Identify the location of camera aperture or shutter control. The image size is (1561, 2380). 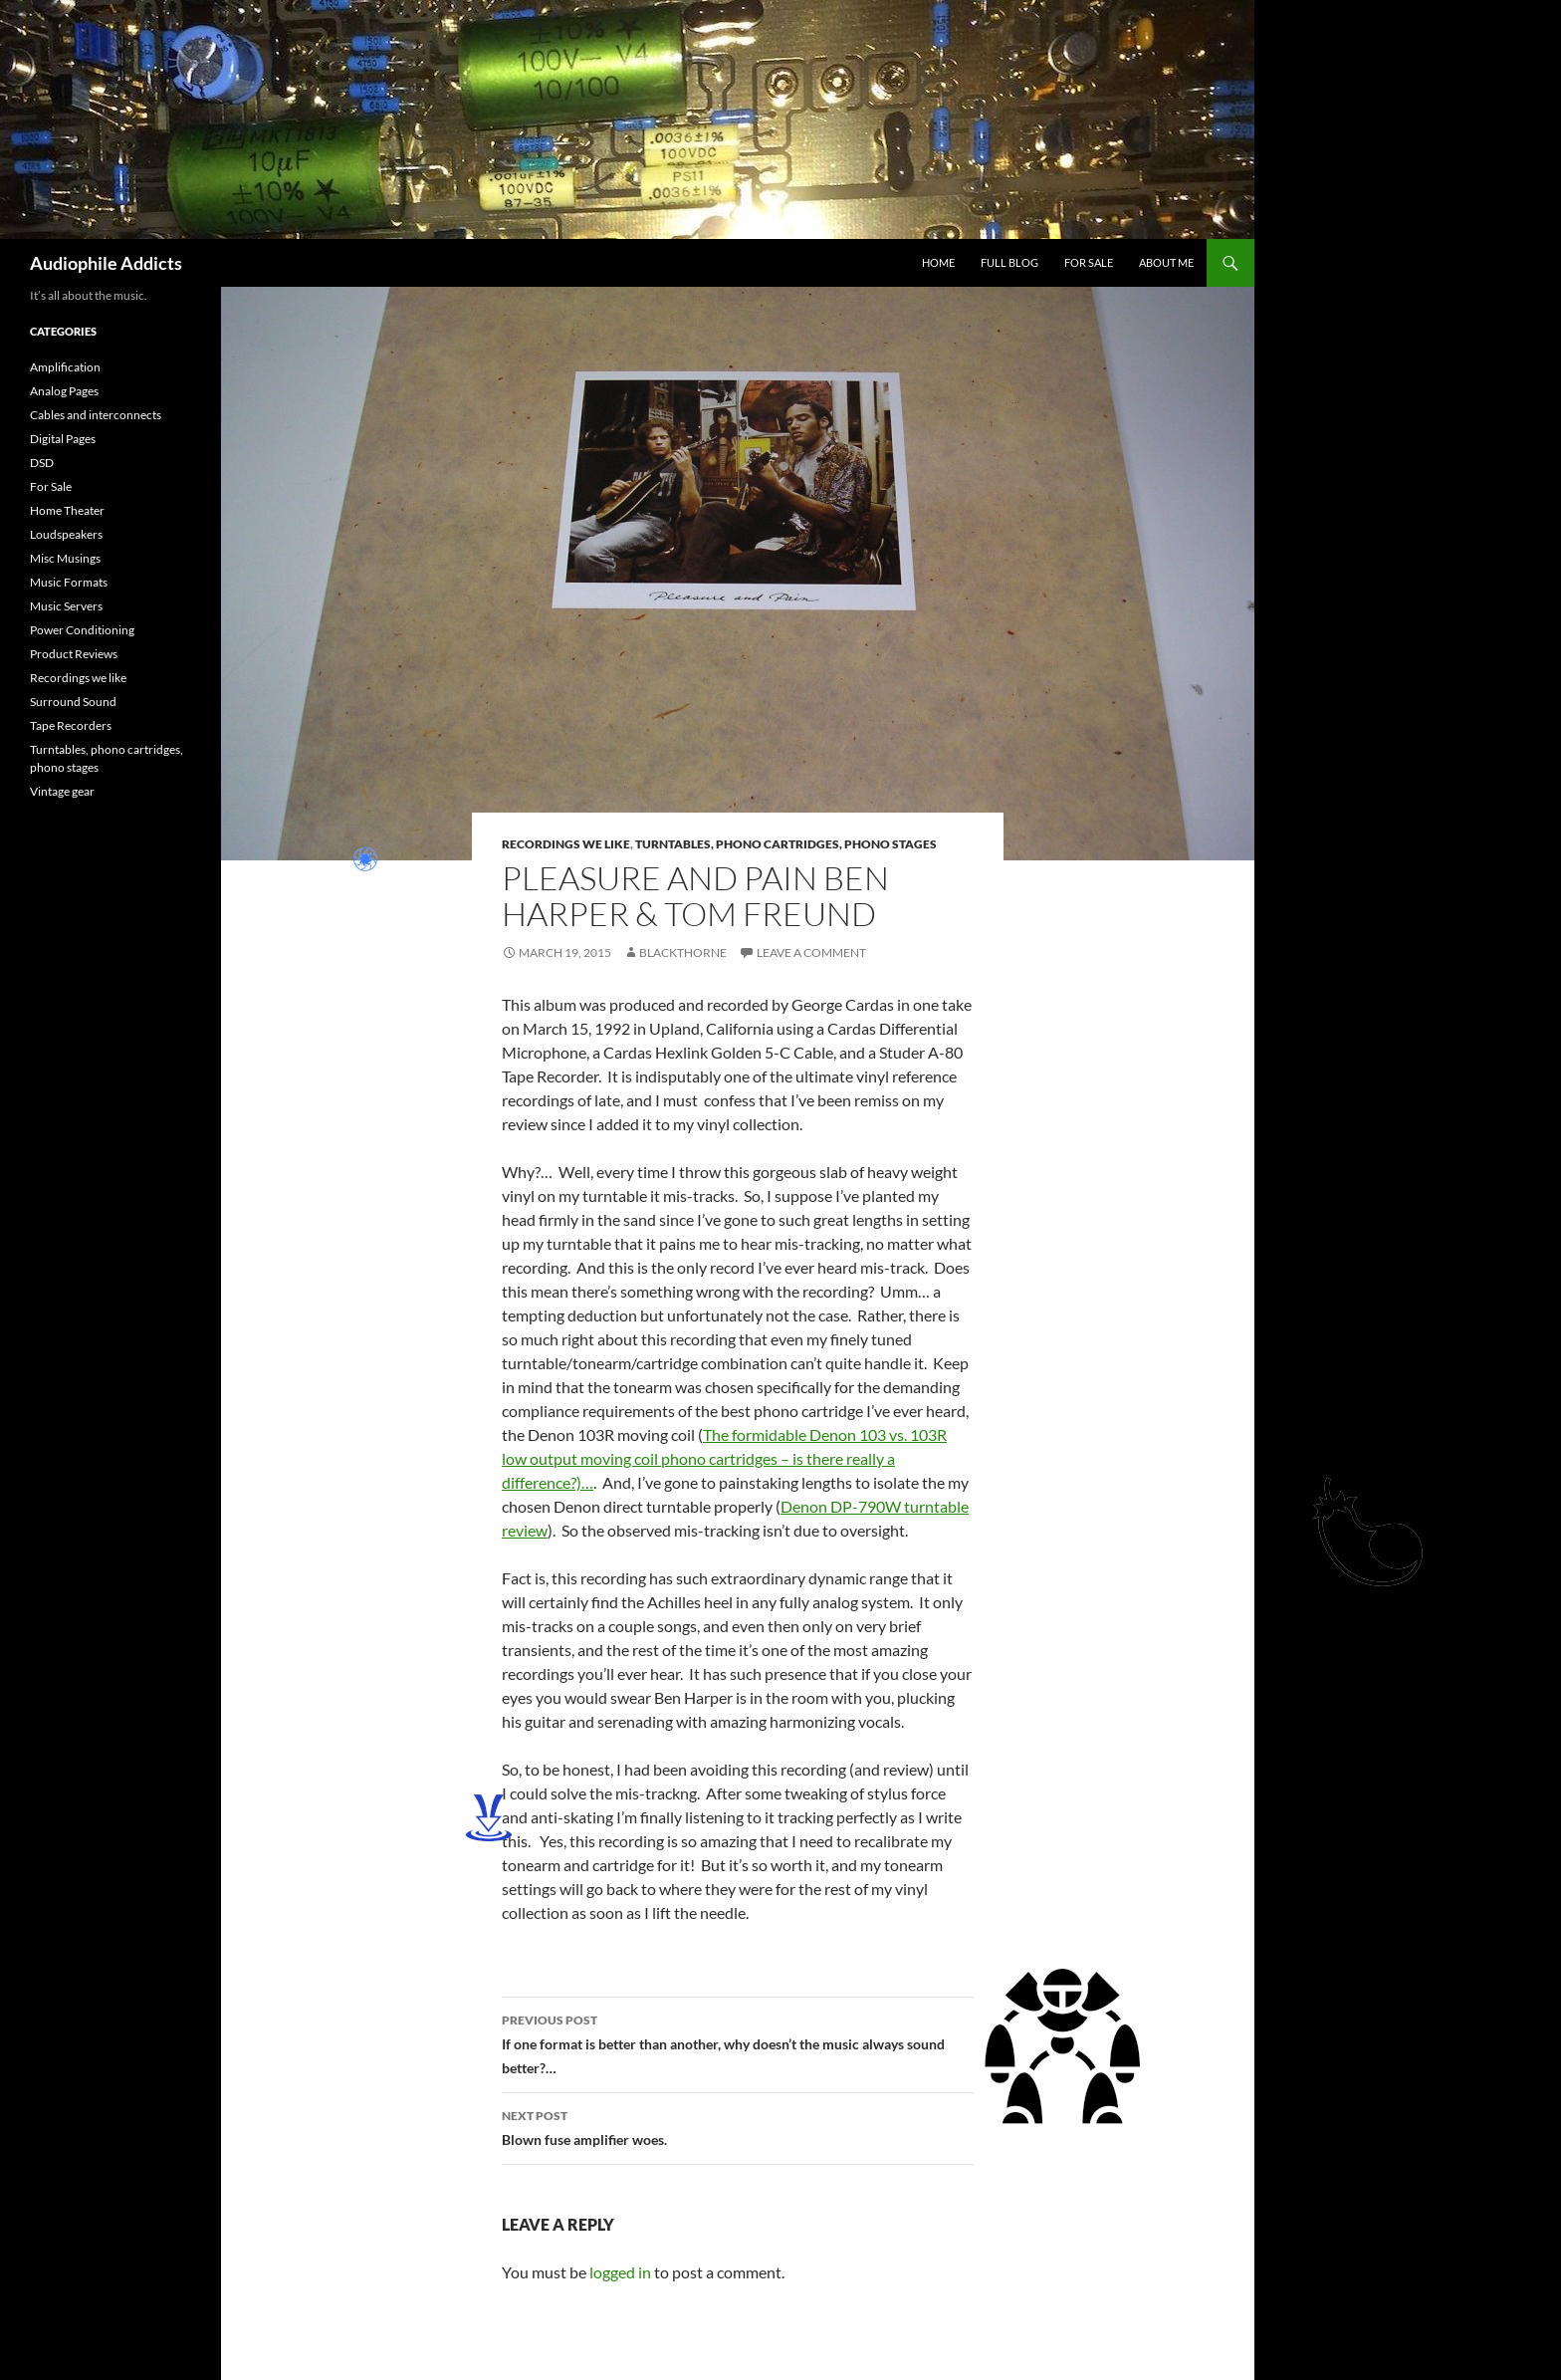
(365, 859).